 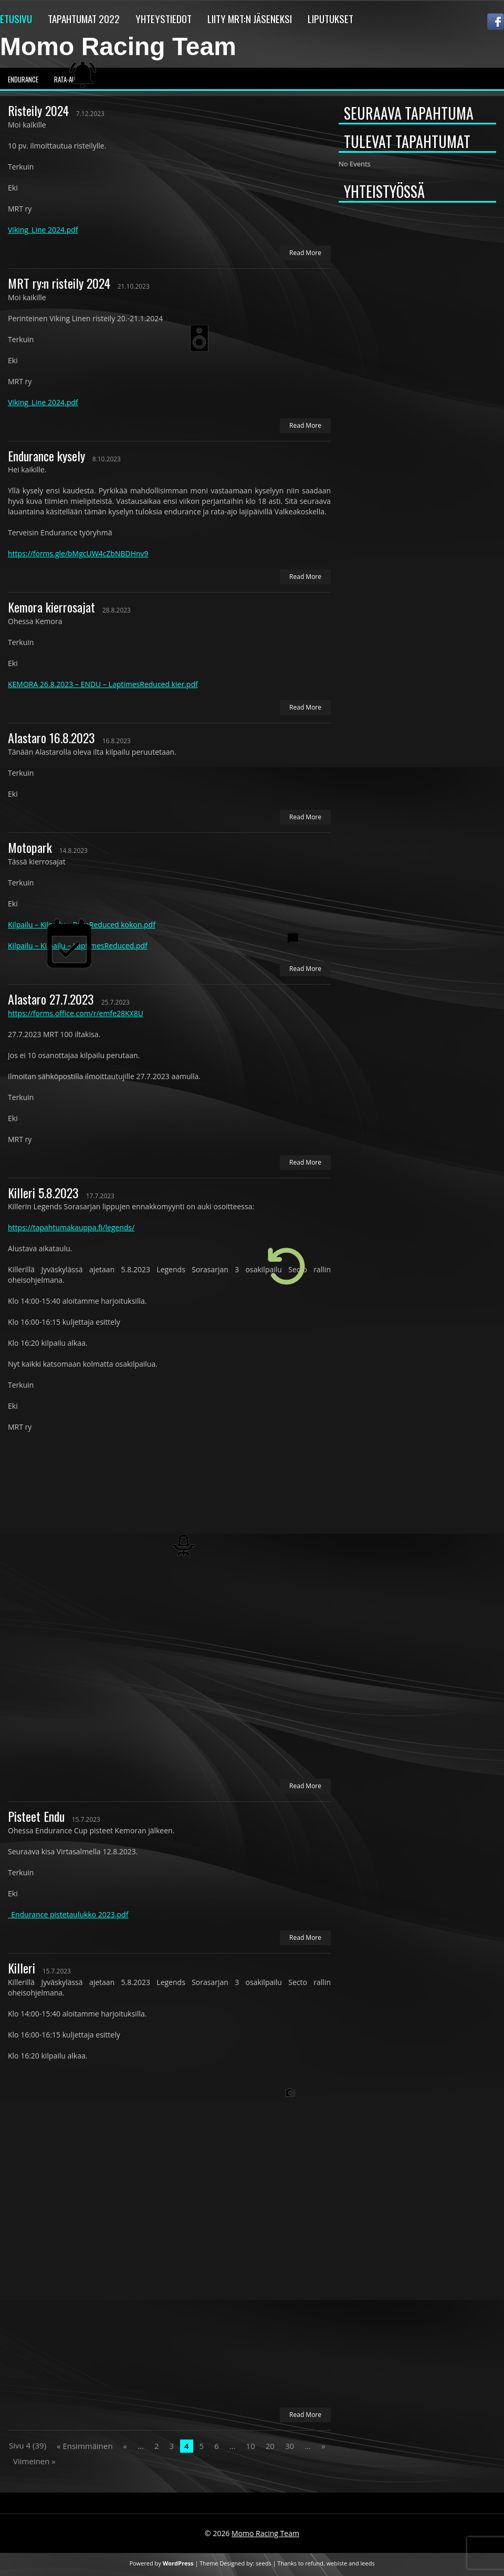 What do you see at coordinates (183, 1545) in the screenshot?
I see `access workspace or office settings` at bounding box center [183, 1545].